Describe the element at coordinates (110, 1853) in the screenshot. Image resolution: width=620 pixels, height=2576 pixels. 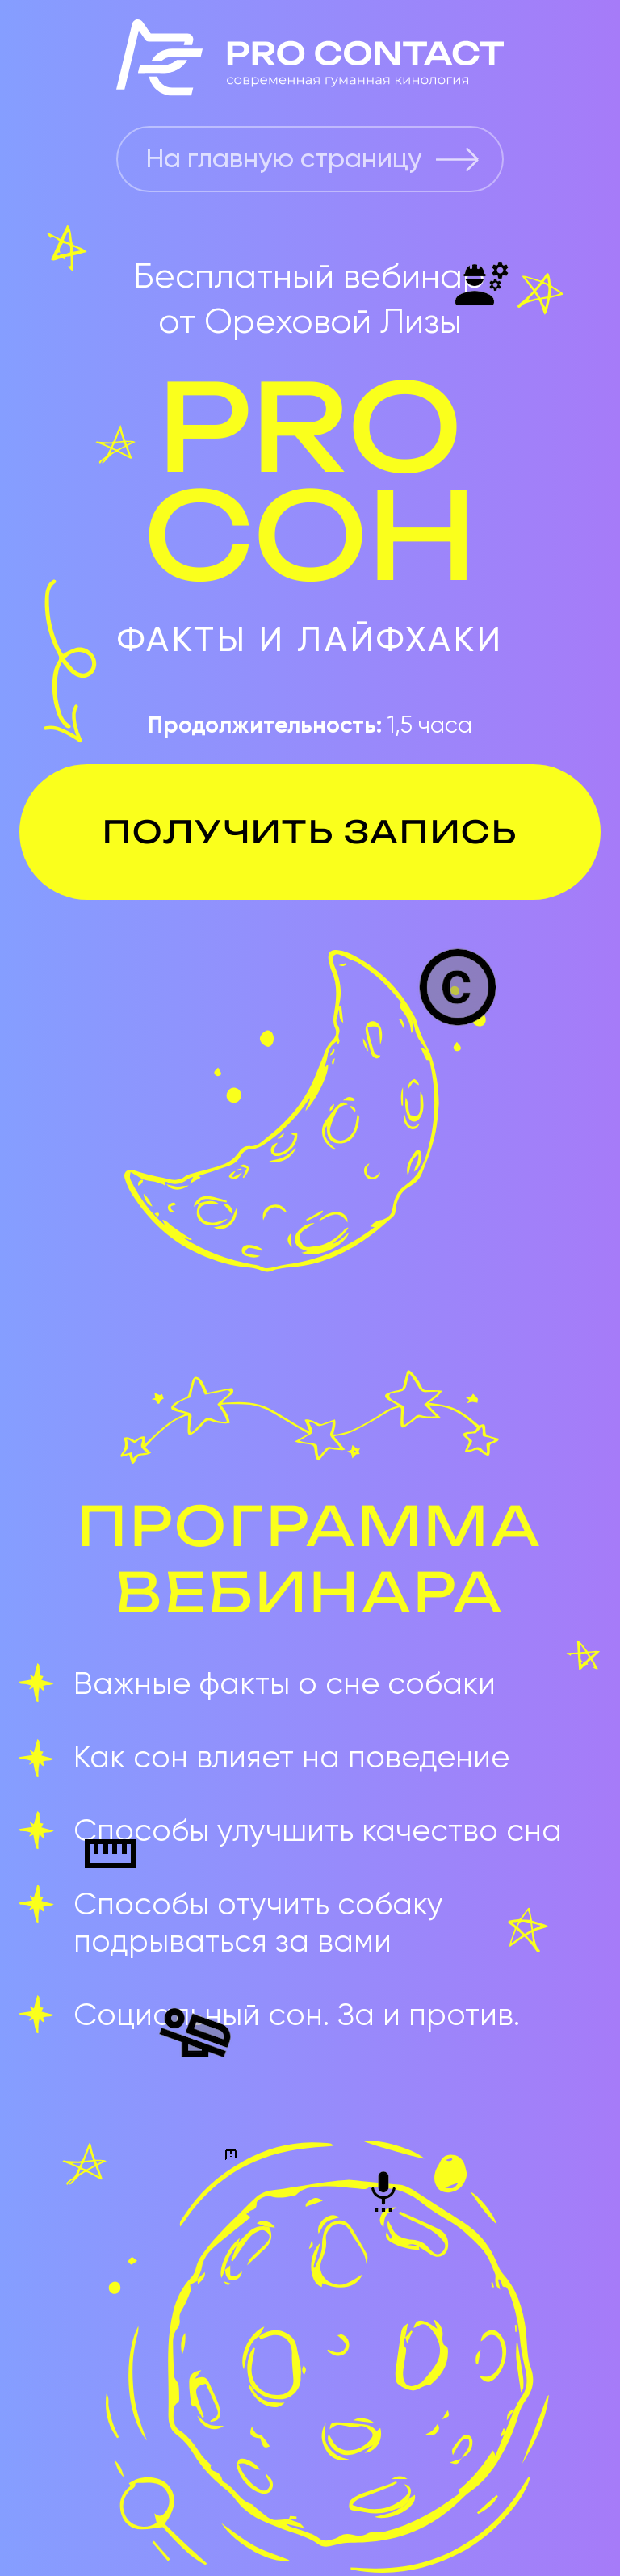
I see `access ruler or measurement tool` at that location.